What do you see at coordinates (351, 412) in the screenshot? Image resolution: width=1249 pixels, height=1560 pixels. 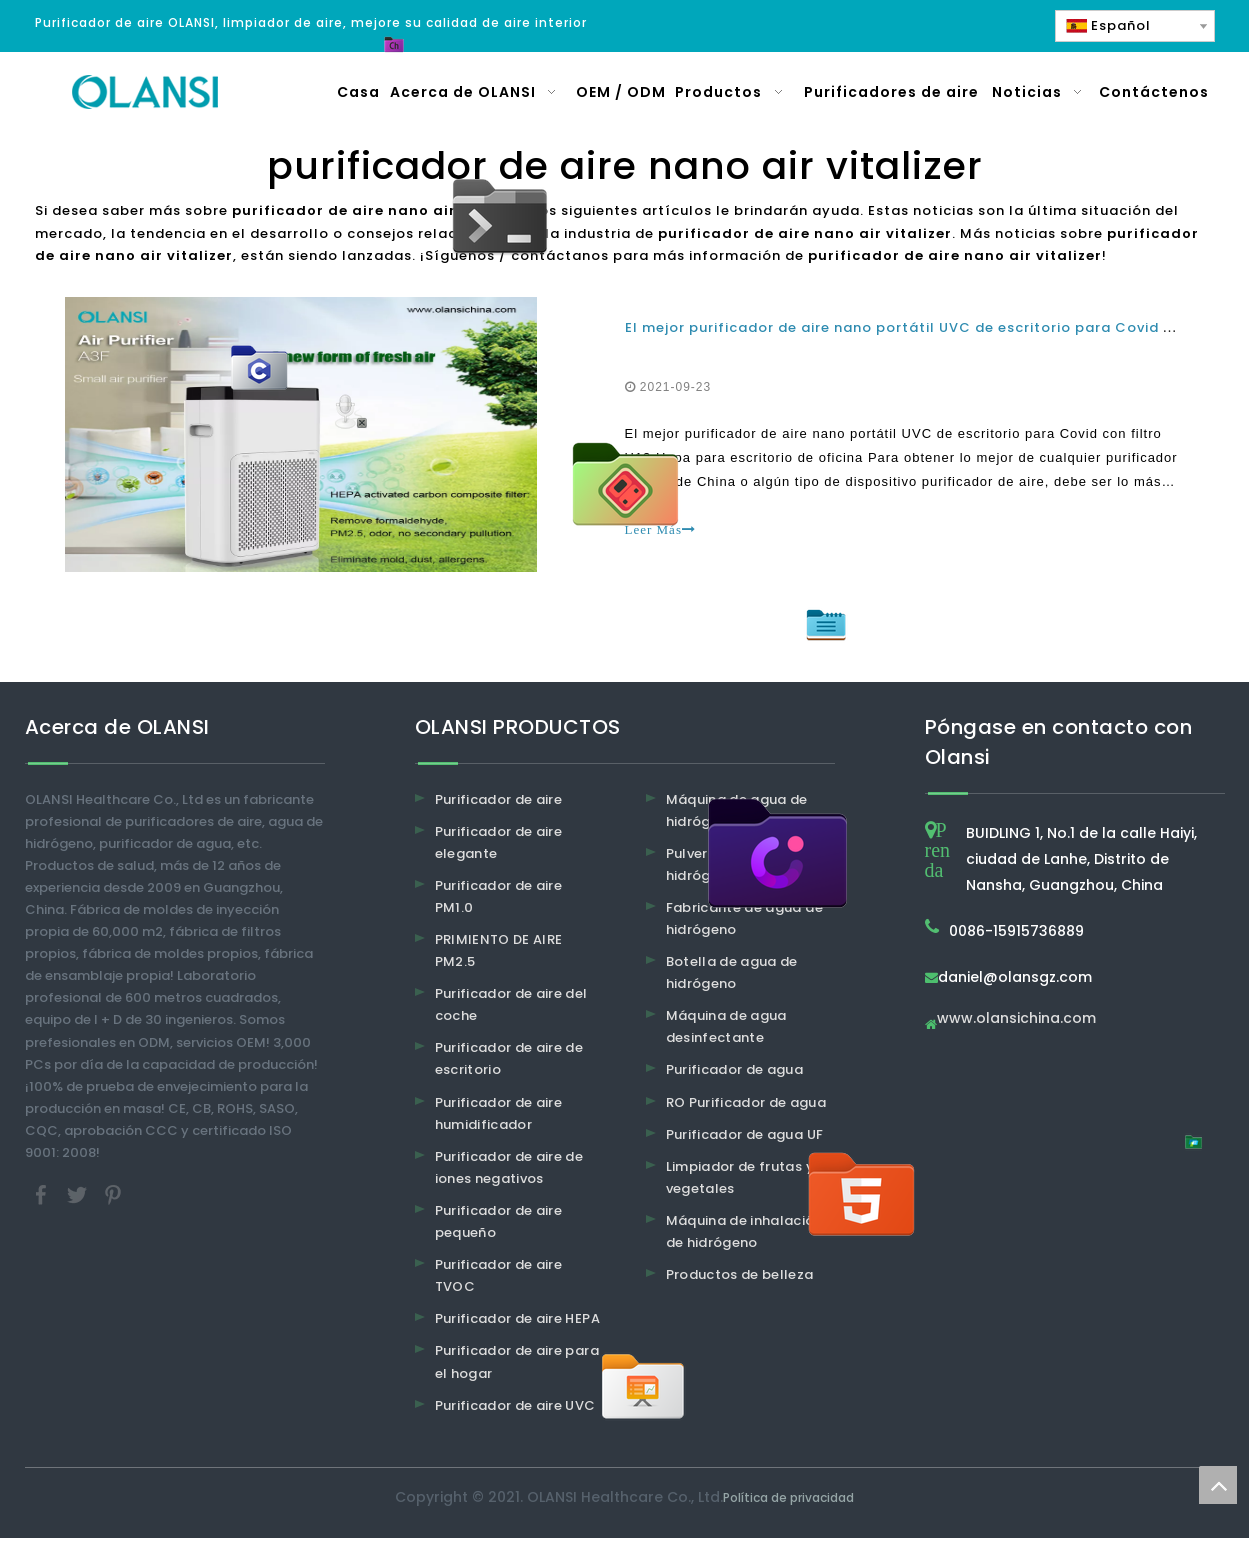 I see `microphone is muted` at bounding box center [351, 412].